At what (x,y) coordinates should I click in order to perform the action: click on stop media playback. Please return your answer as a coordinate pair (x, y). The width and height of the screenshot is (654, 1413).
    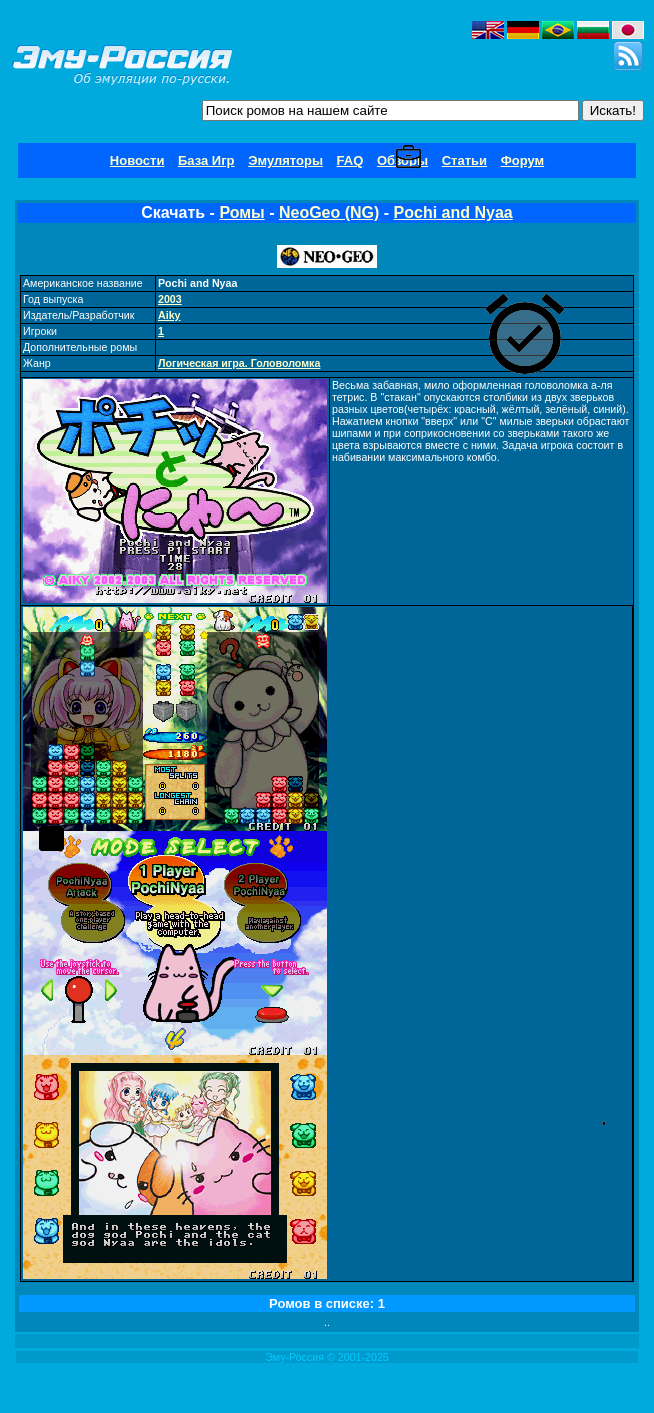
    Looking at the image, I should click on (51, 838).